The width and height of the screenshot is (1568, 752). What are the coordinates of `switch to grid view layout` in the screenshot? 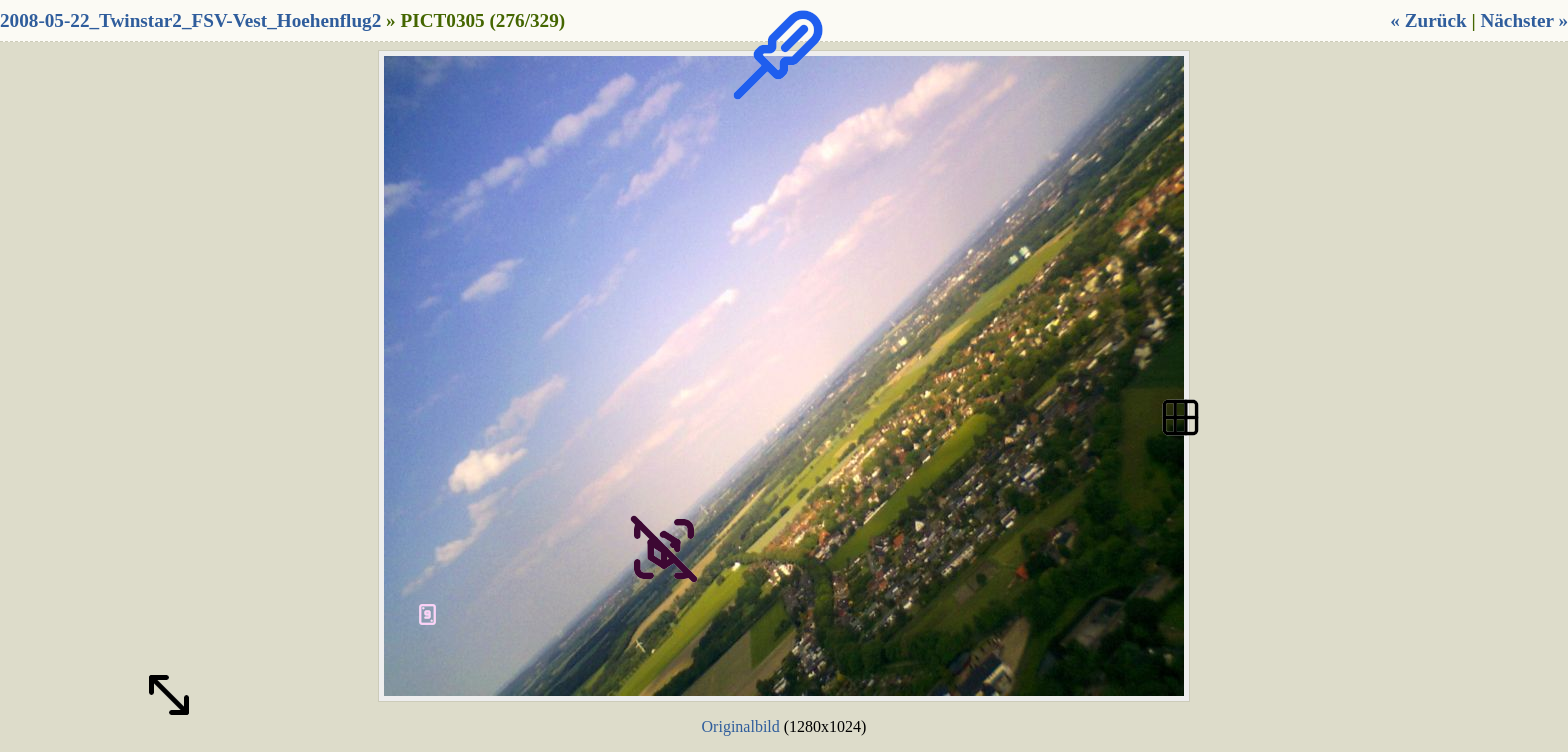 It's located at (1180, 417).